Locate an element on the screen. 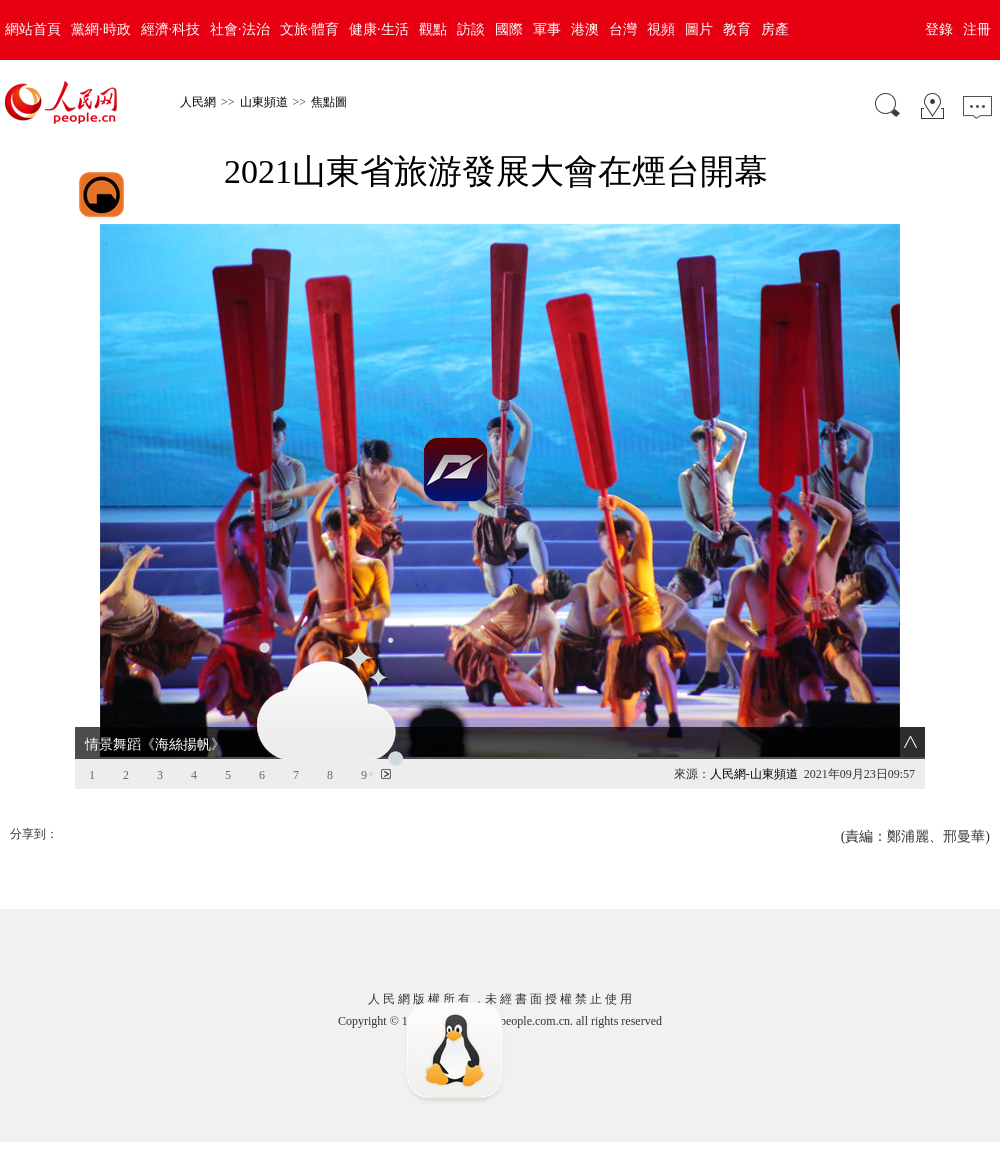 Image resolution: width=1000 pixels, height=1164 pixels. open linux system preferences is located at coordinates (454, 1050).